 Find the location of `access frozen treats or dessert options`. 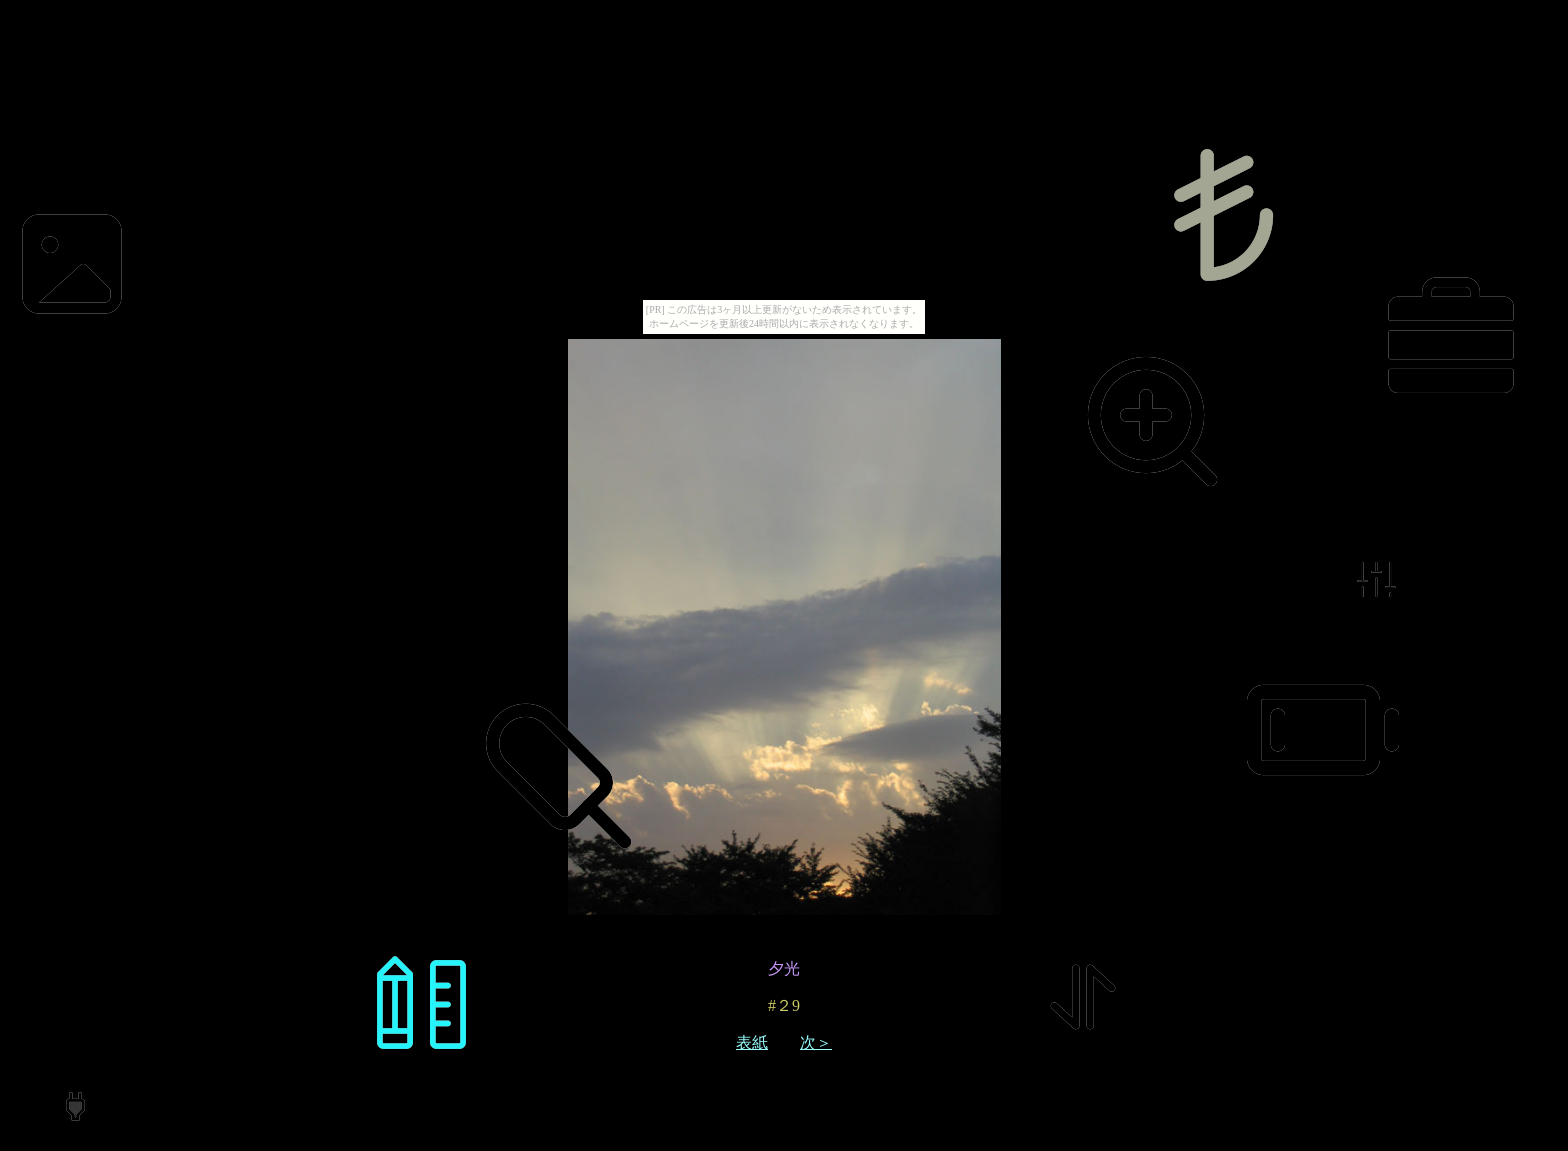

access frozen treats or dessert options is located at coordinates (559, 776).